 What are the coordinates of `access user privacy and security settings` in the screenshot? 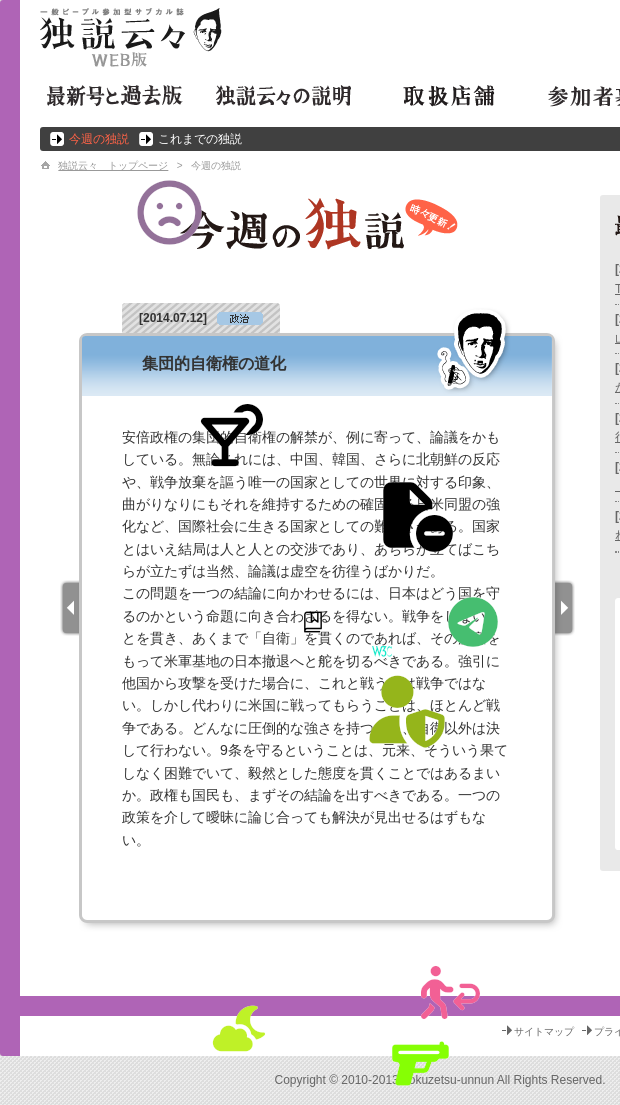 It's located at (406, 709).